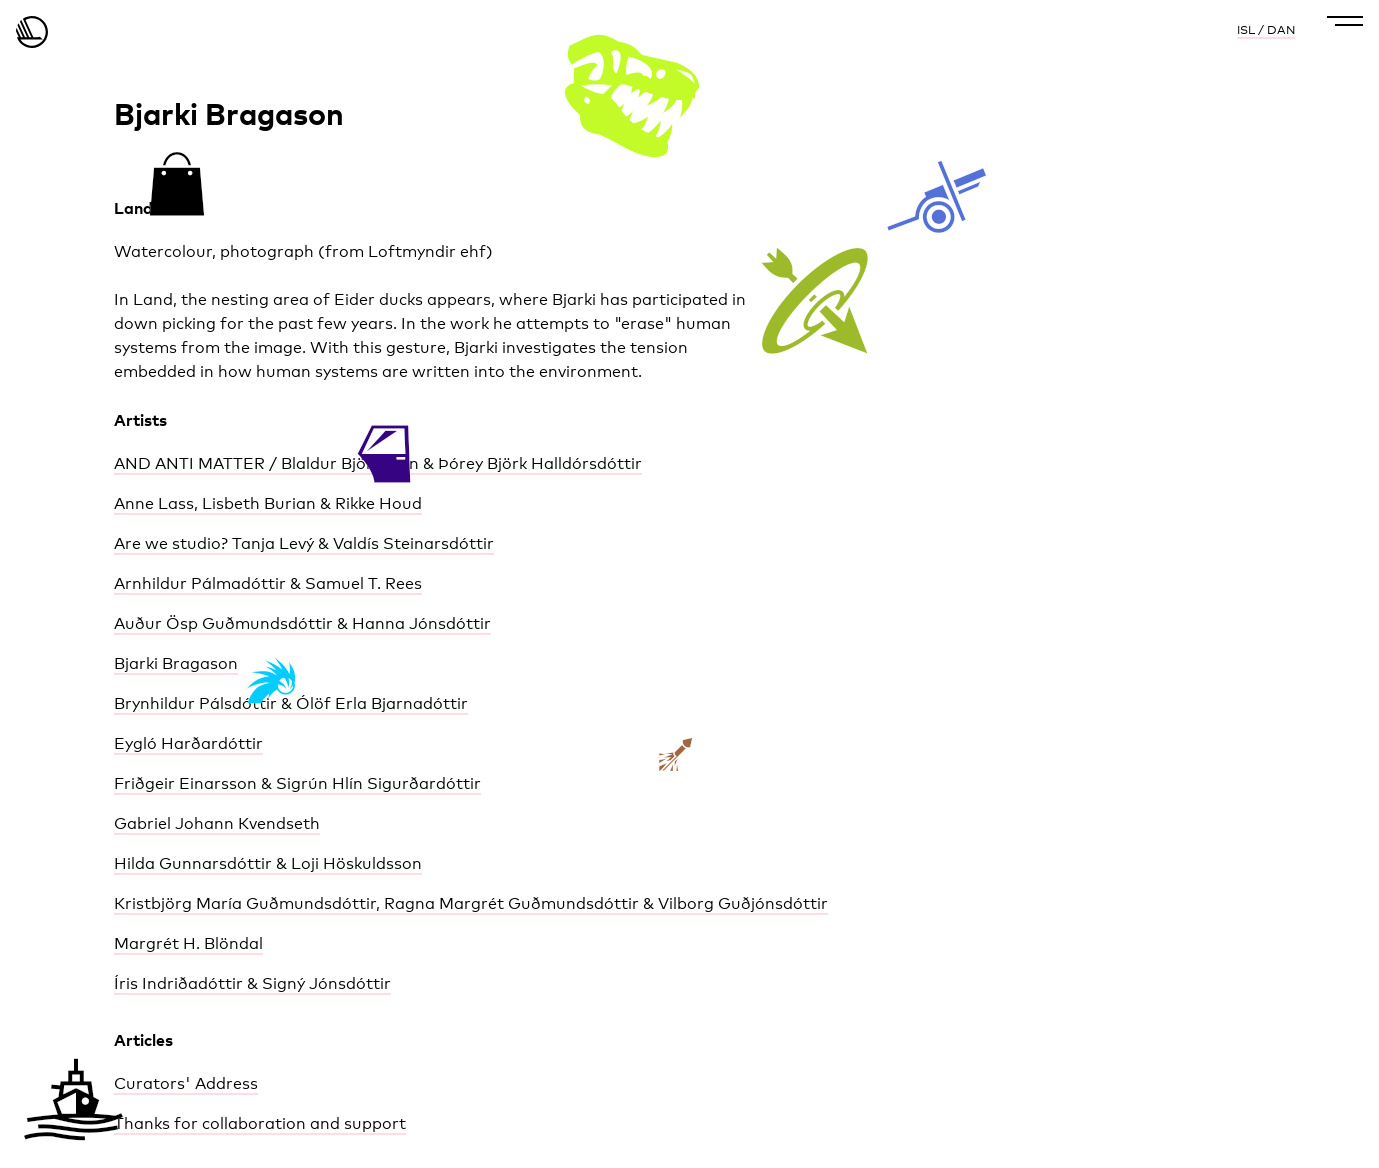 The width and height of the screenshot is (1379, 1168). What do you see at coordinates (76, 1098) in the screenshot?
I see `select cruiser ship unit` at bounding box center [76, 1098].